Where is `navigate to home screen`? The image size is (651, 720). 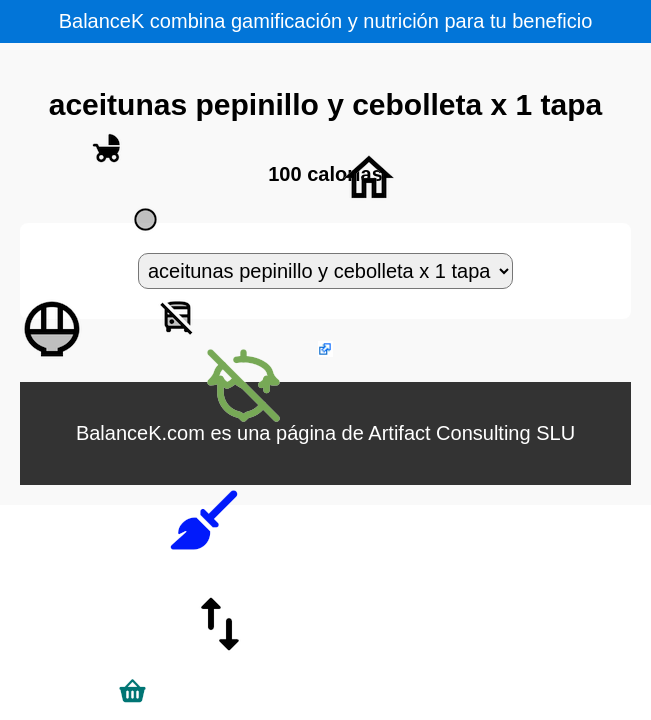
navigate to home screen is located at coordinates (369, 178).